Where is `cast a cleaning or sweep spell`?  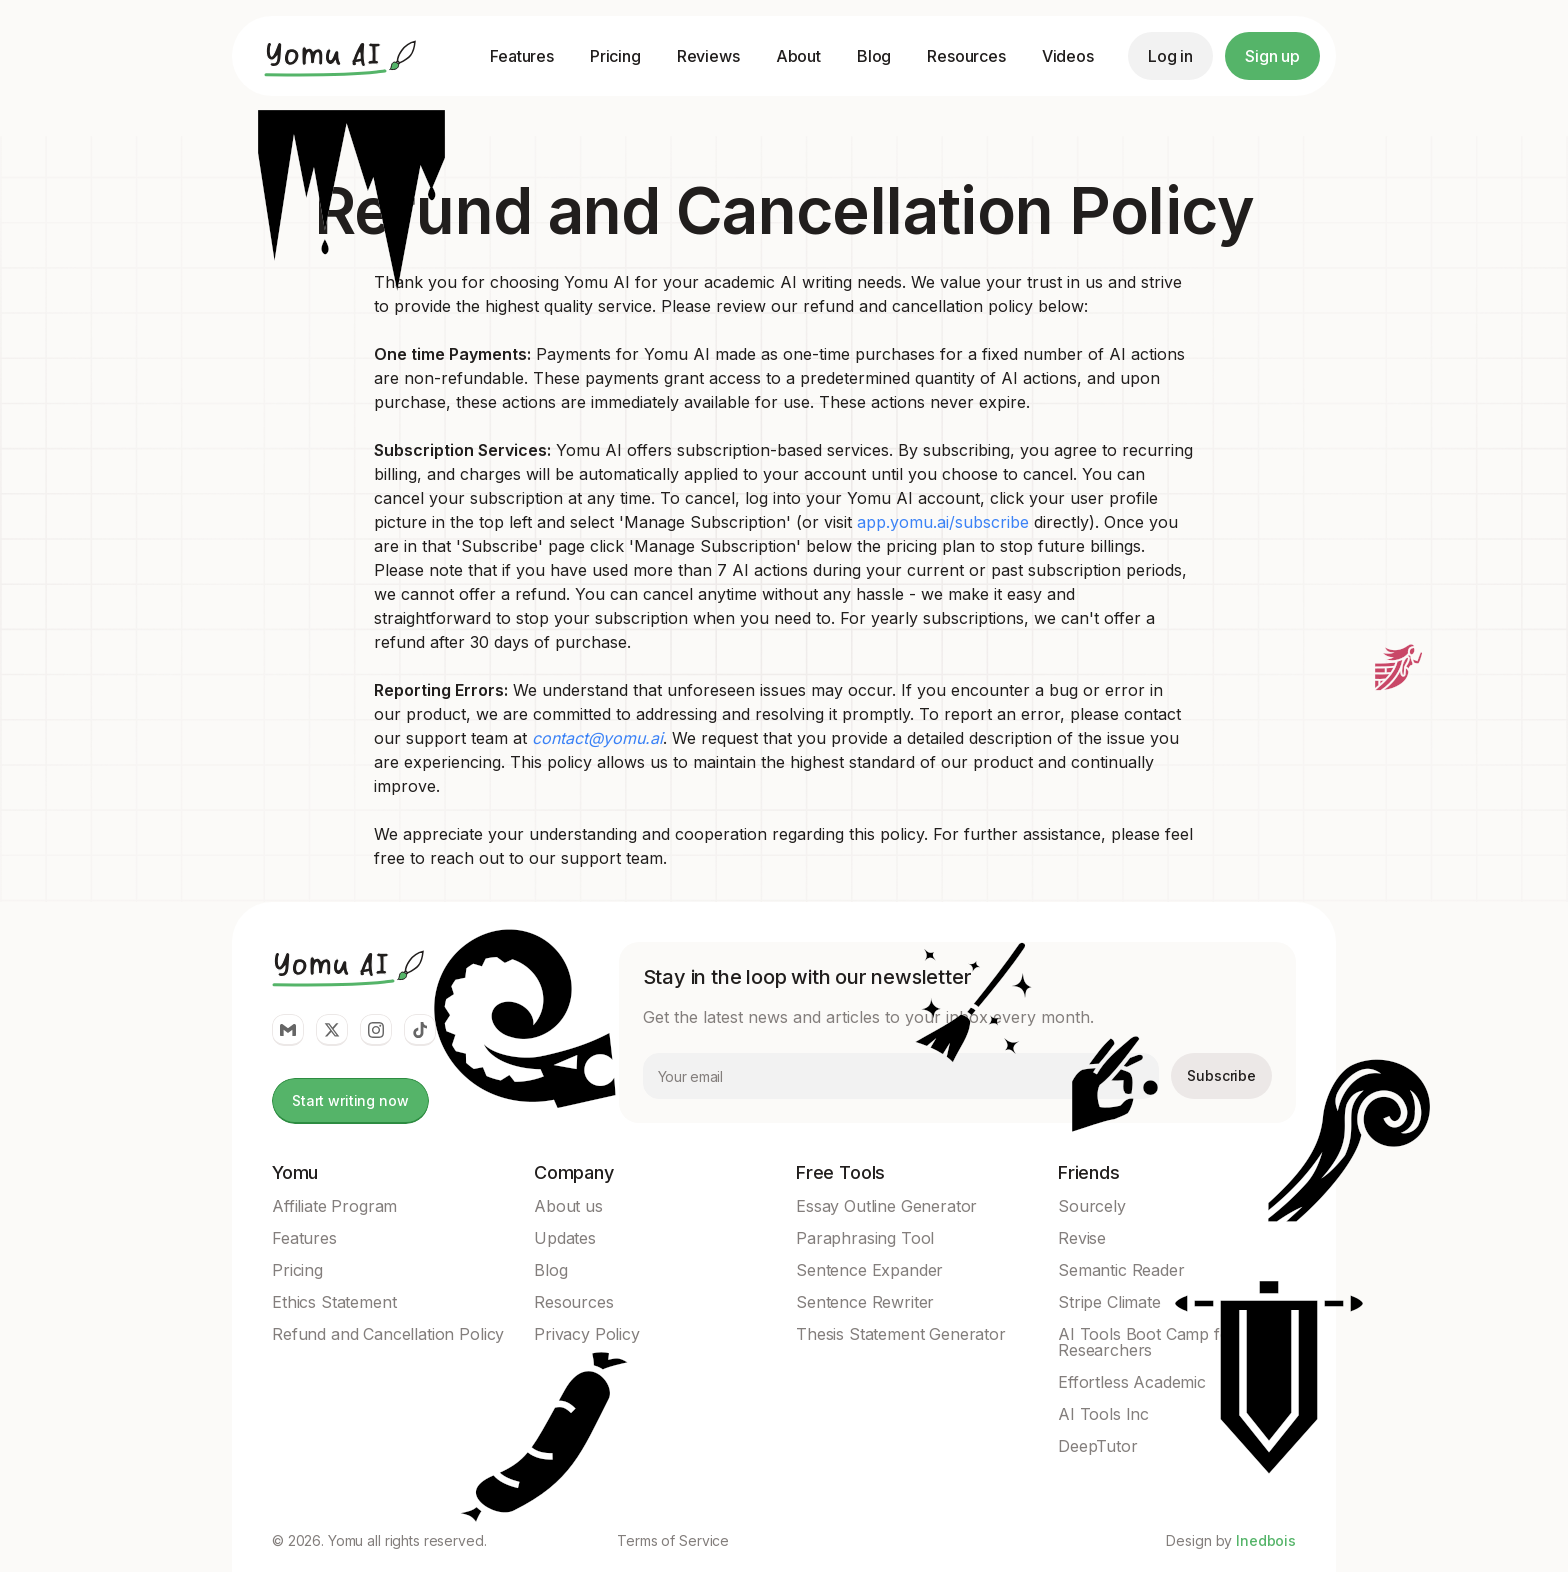
cast a cleaning or sweep spell is located at coordinates (973, 1002).